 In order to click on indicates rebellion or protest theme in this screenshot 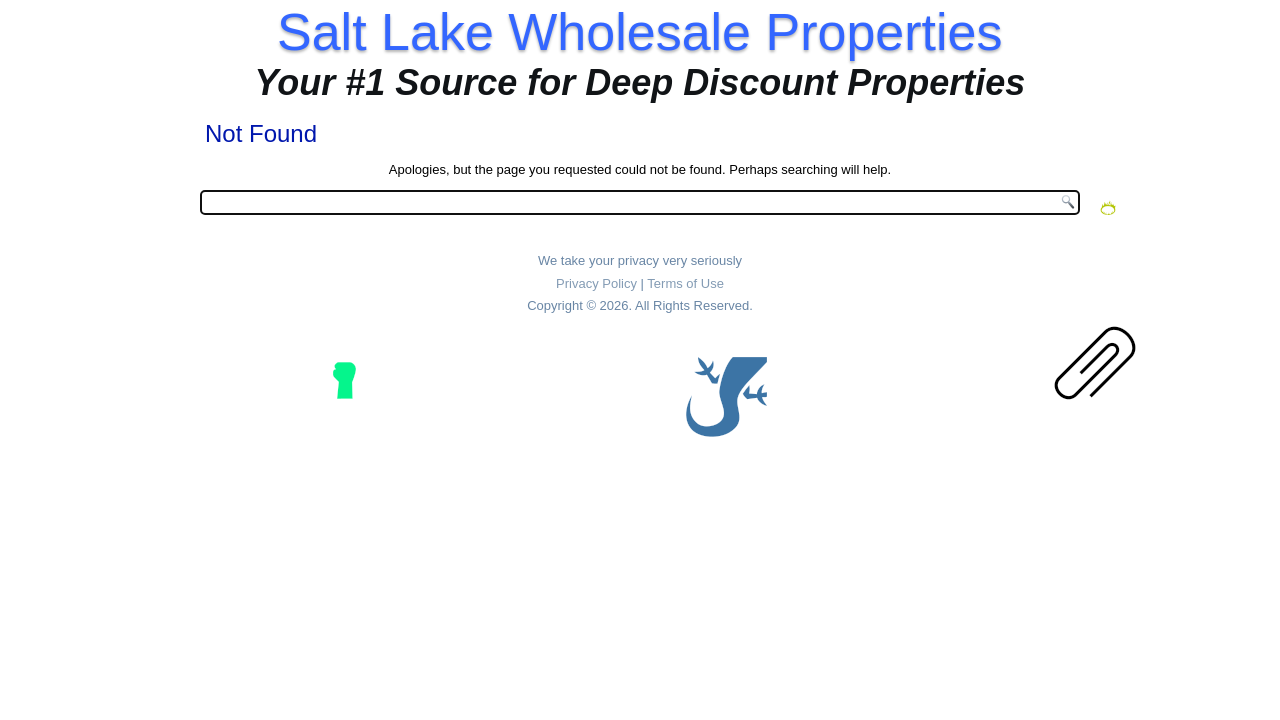, I will do `click(344, 380)`.